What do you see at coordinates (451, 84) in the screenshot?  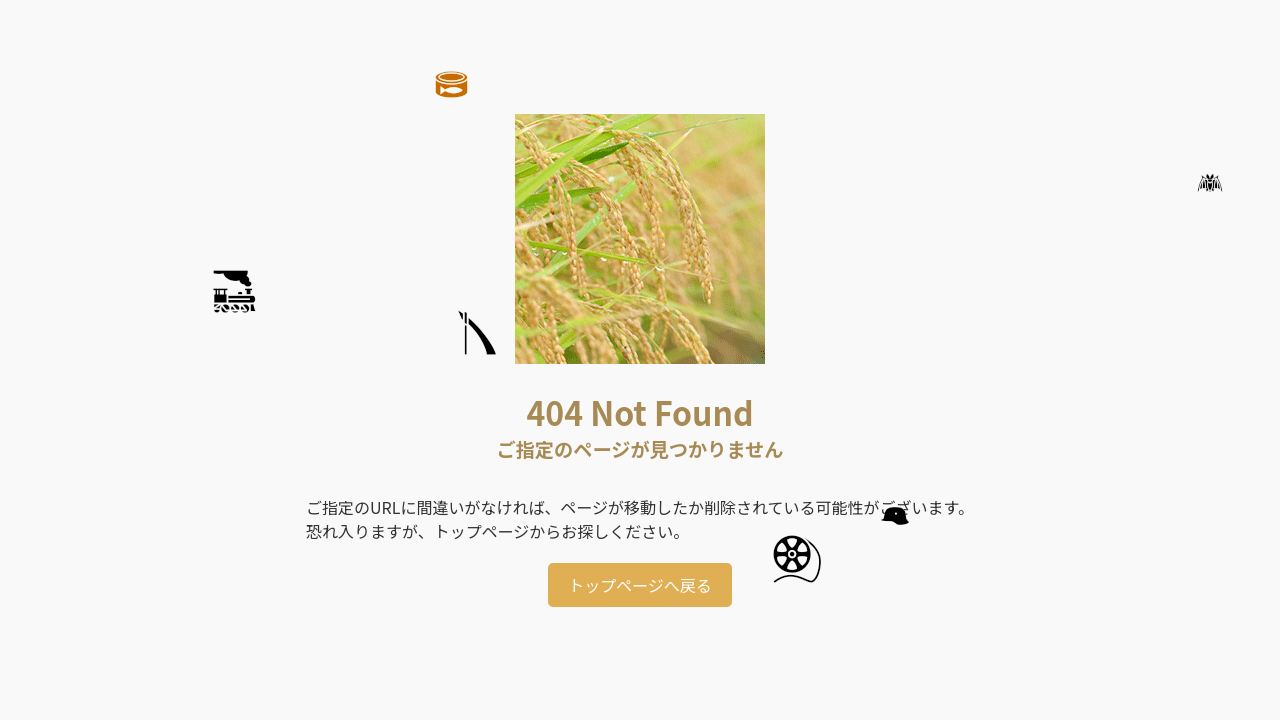 I see `canned fish item in a game inventory` at bounding box center [451, 84].